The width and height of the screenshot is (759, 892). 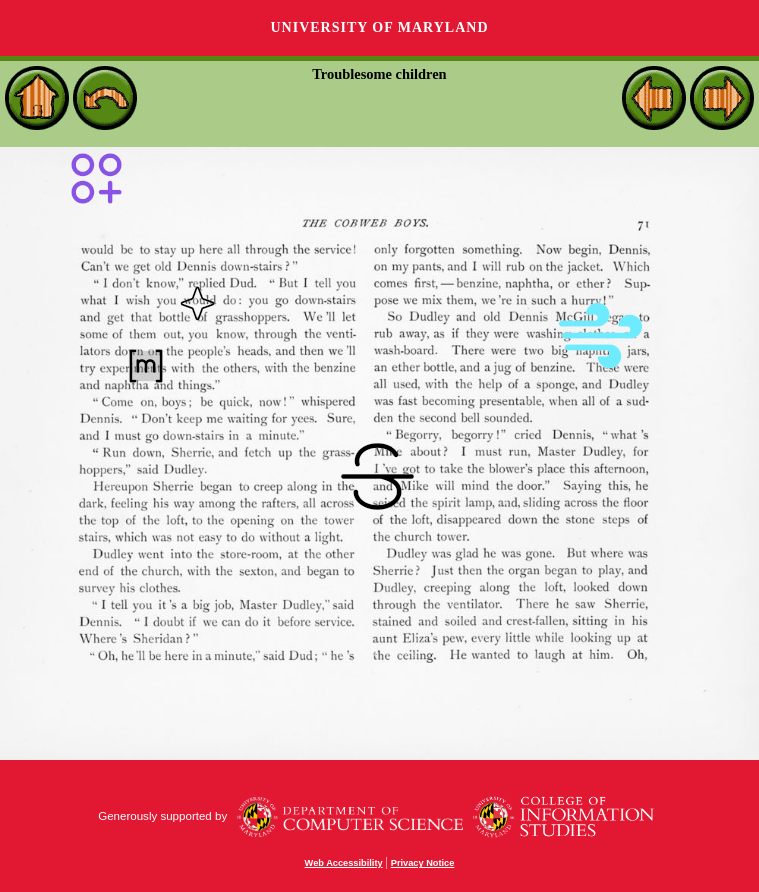 What do you see at coordinates (197, 303) in the screenshot?
I see `indicates a special or featured item` at bounding box center [197, 303].